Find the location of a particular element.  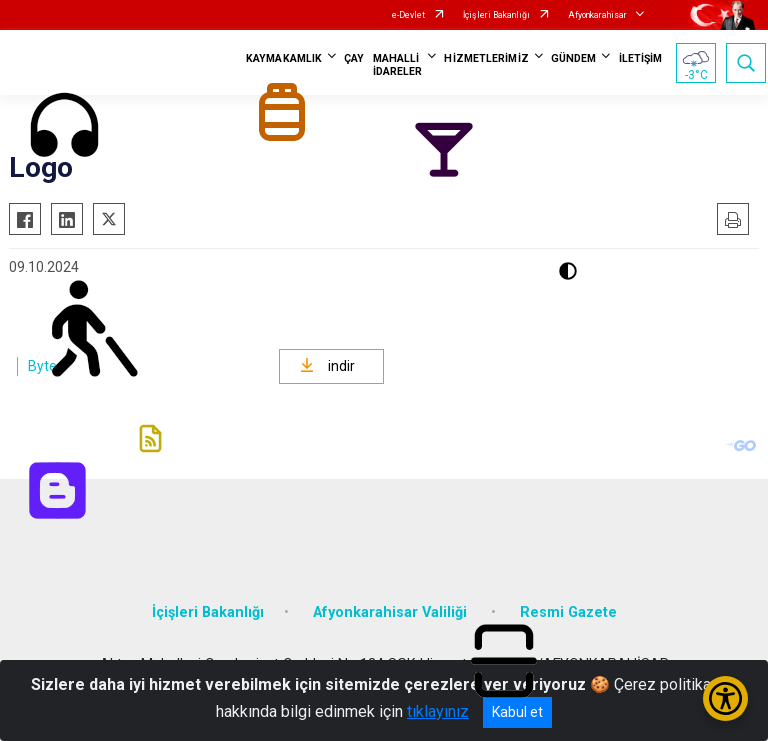

toggle between light and dark mode is located at coordinates (568, 271).